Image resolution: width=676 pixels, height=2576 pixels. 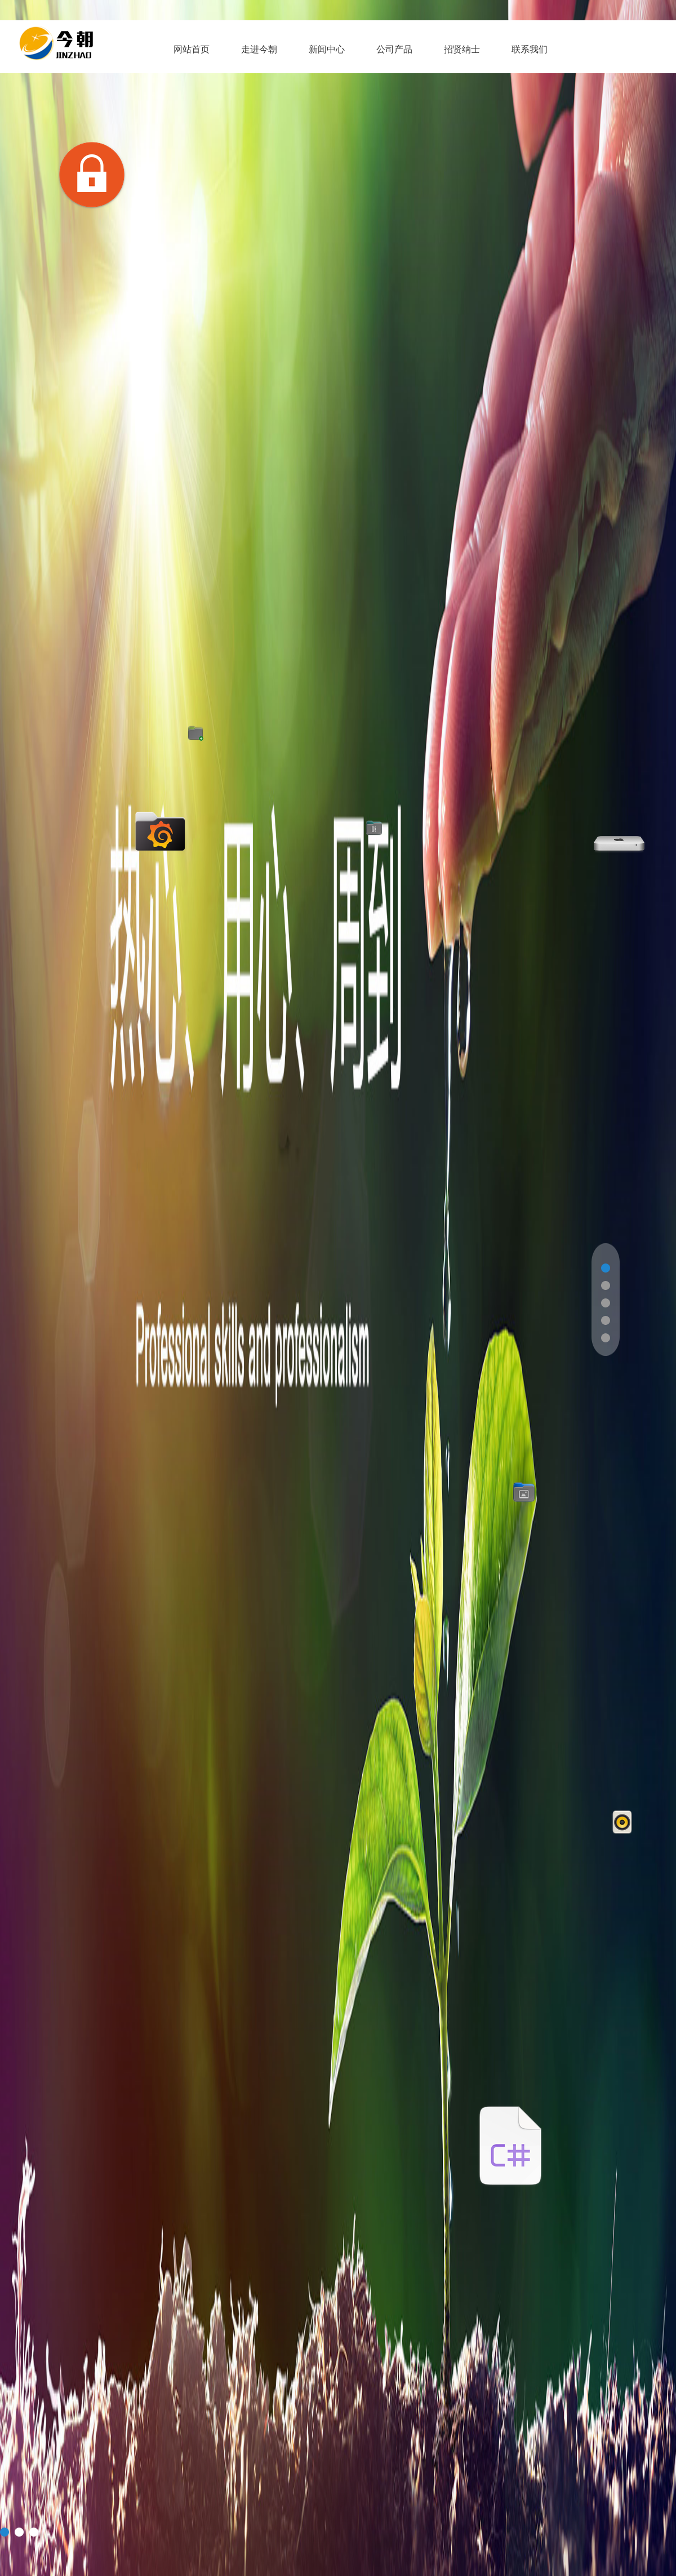 I want to click on a C# source code file, so click(x=510, y=2146).